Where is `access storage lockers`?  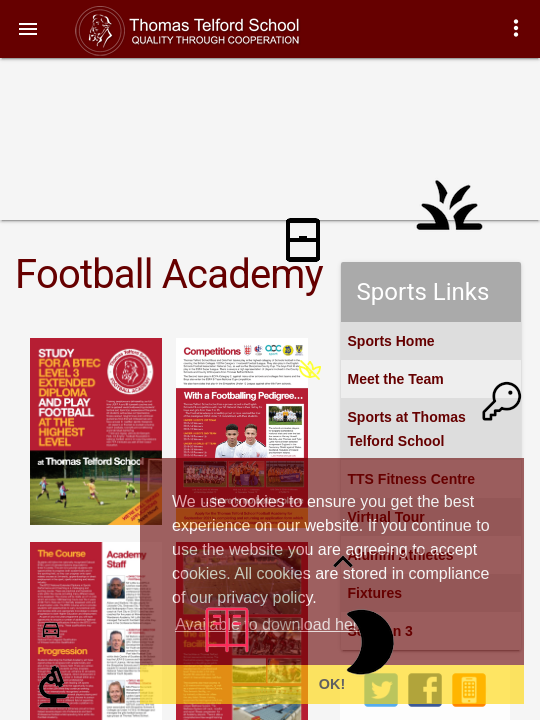
access storage lockers is located at coordinates (227, 629).